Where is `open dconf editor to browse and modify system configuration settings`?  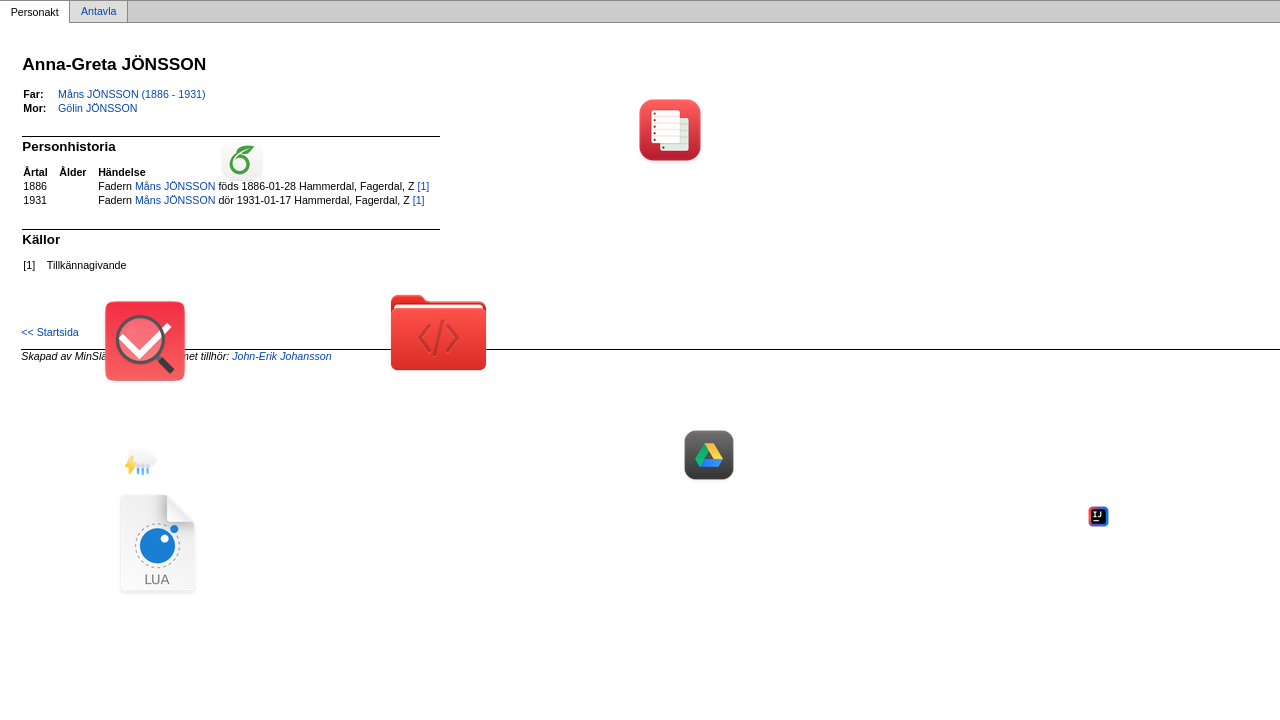
open dconf editor to browse and modify system configuration settings is located at coordinates (145, 341).